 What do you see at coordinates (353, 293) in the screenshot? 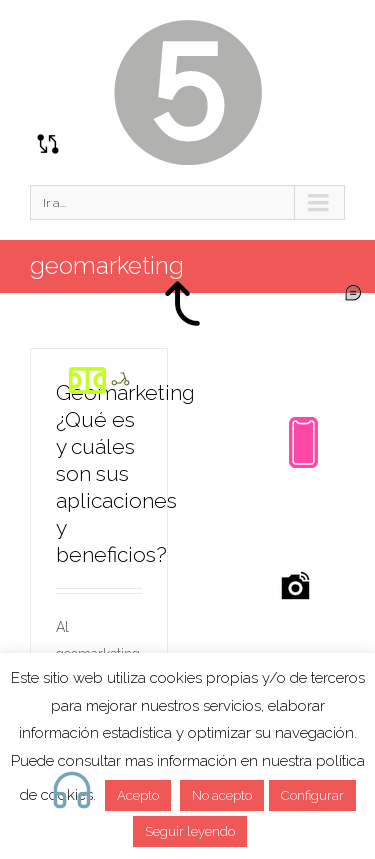
I see `open chat or messaging` at bounding box center [353, 293].